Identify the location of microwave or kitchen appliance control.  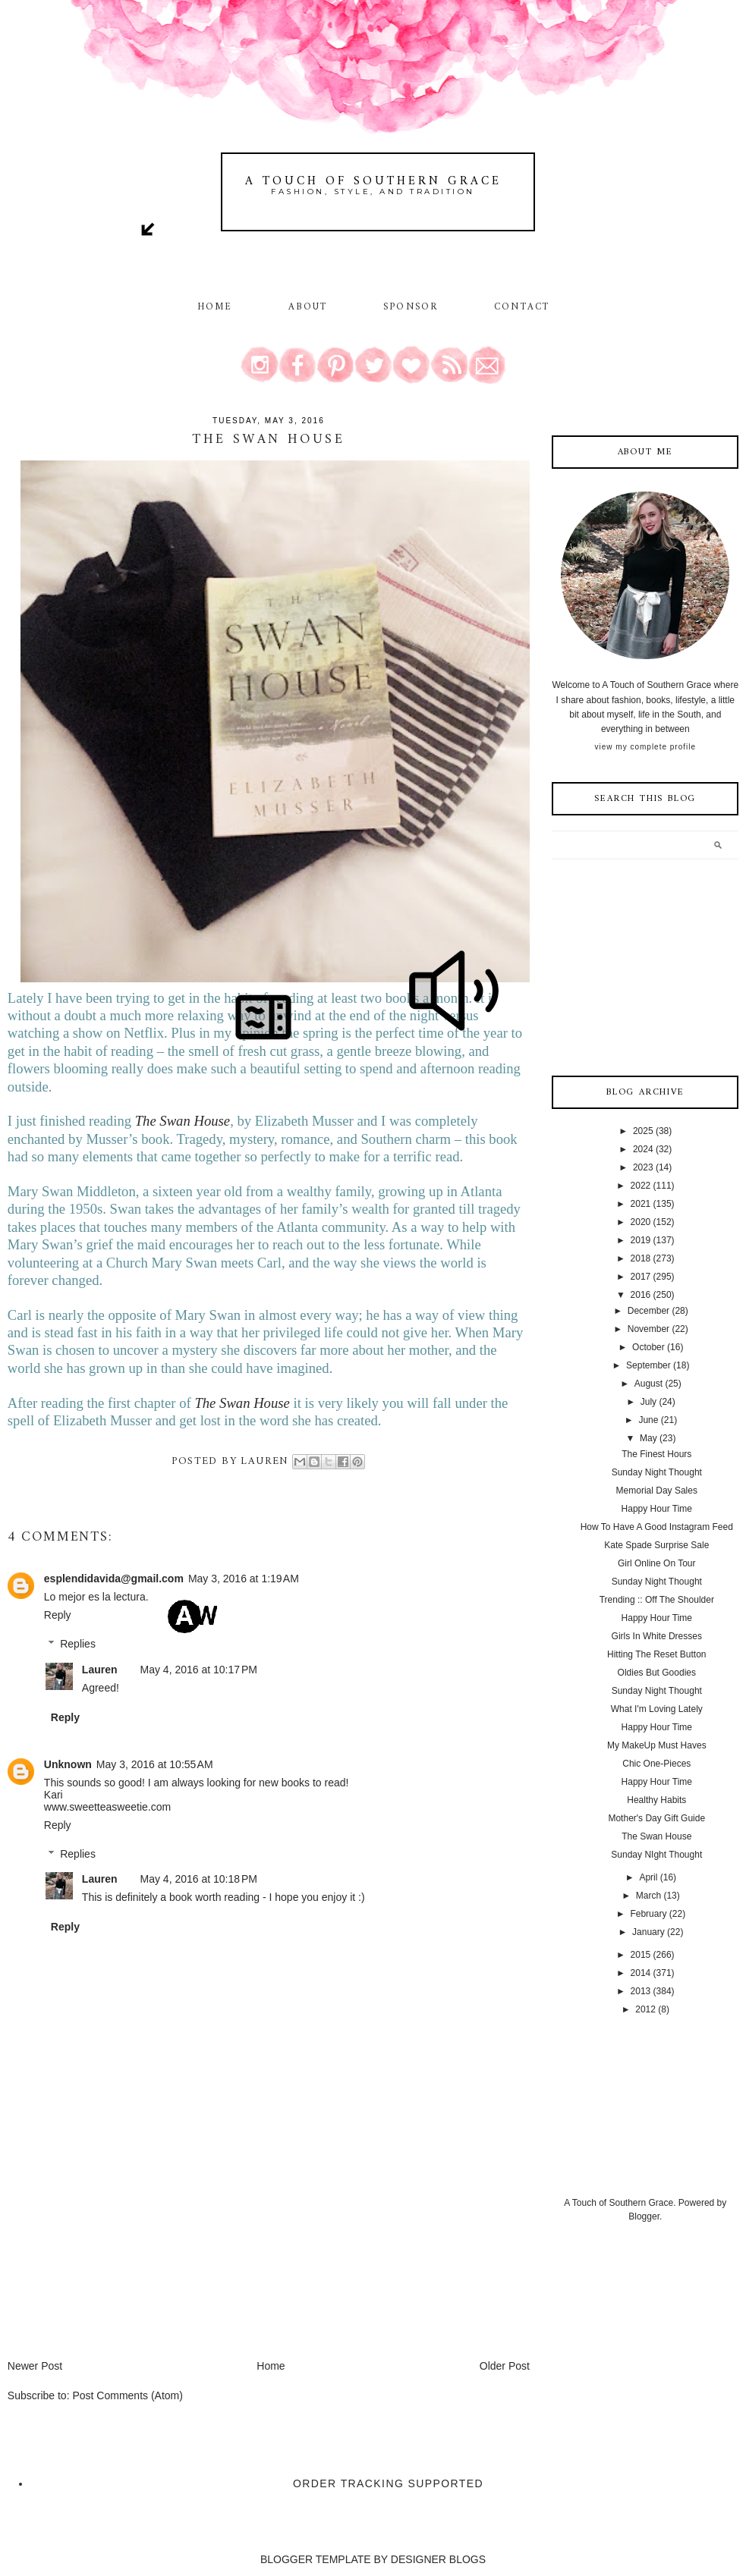
(263, 1017).